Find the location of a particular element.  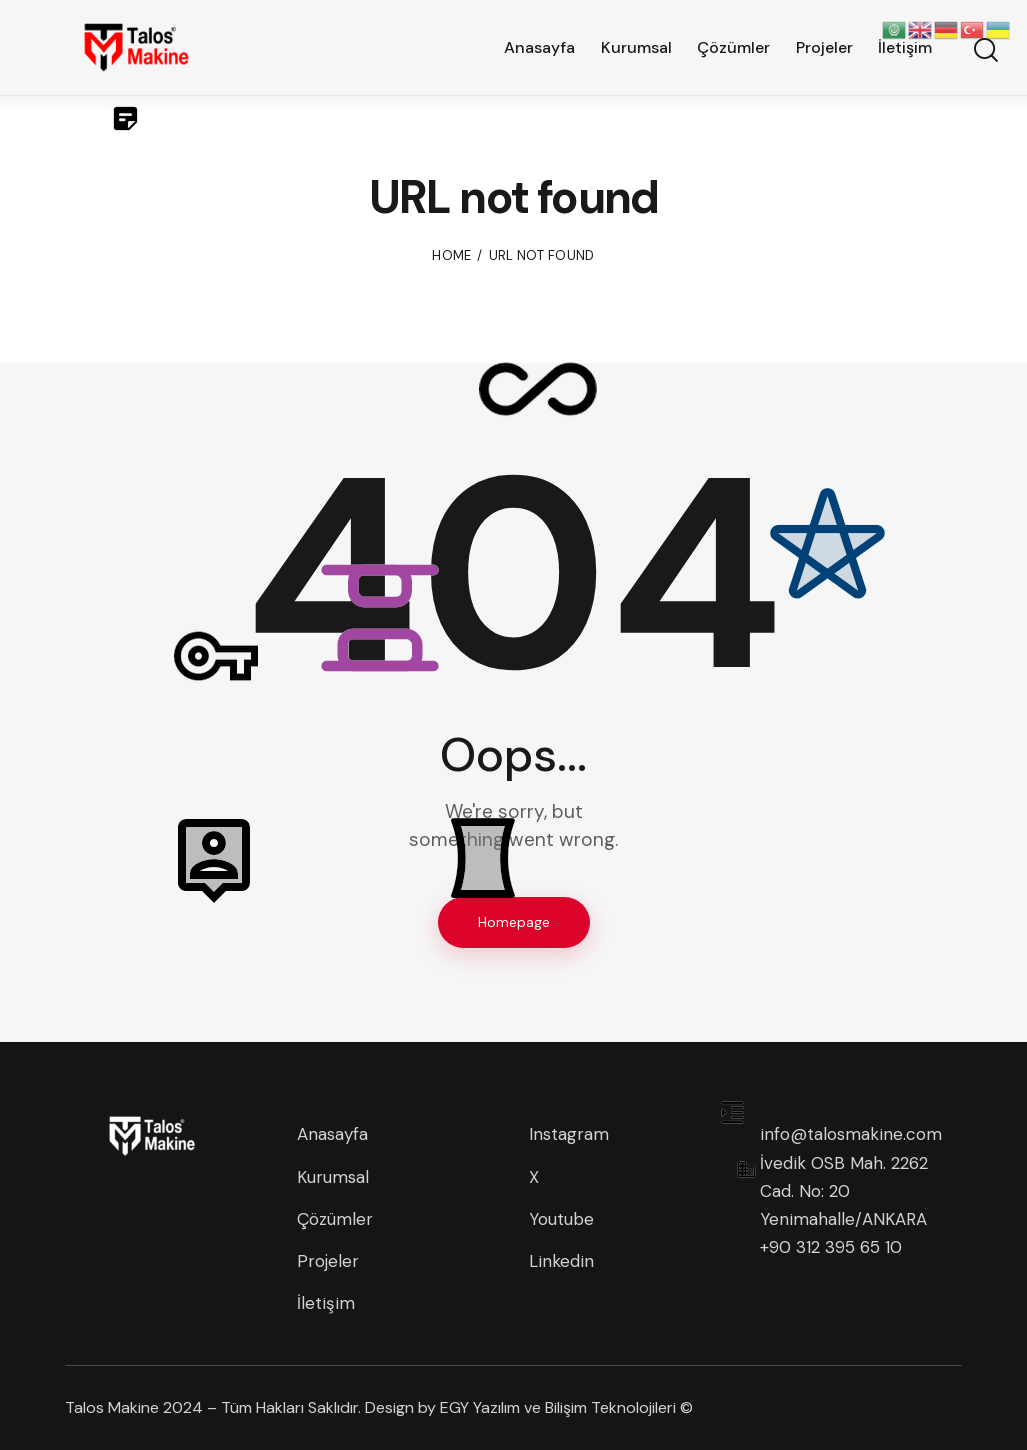

view organization or company details is located at coordinates (746, 1169).